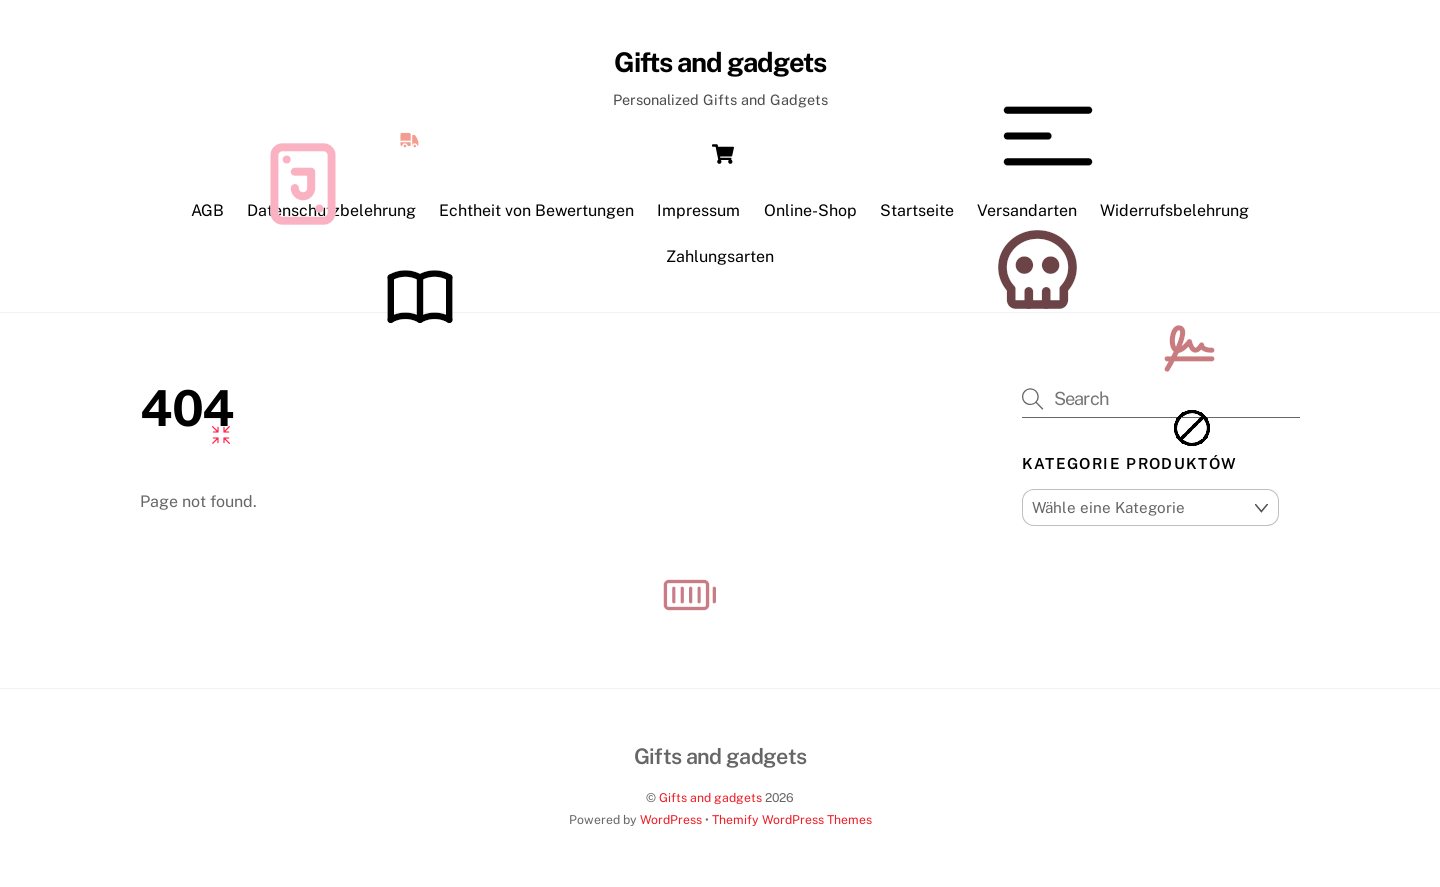  What do you see at coordinates (303, 184) in the screenshot?
I see `jack playing card in a card game app` at bounding box center [303, 184].